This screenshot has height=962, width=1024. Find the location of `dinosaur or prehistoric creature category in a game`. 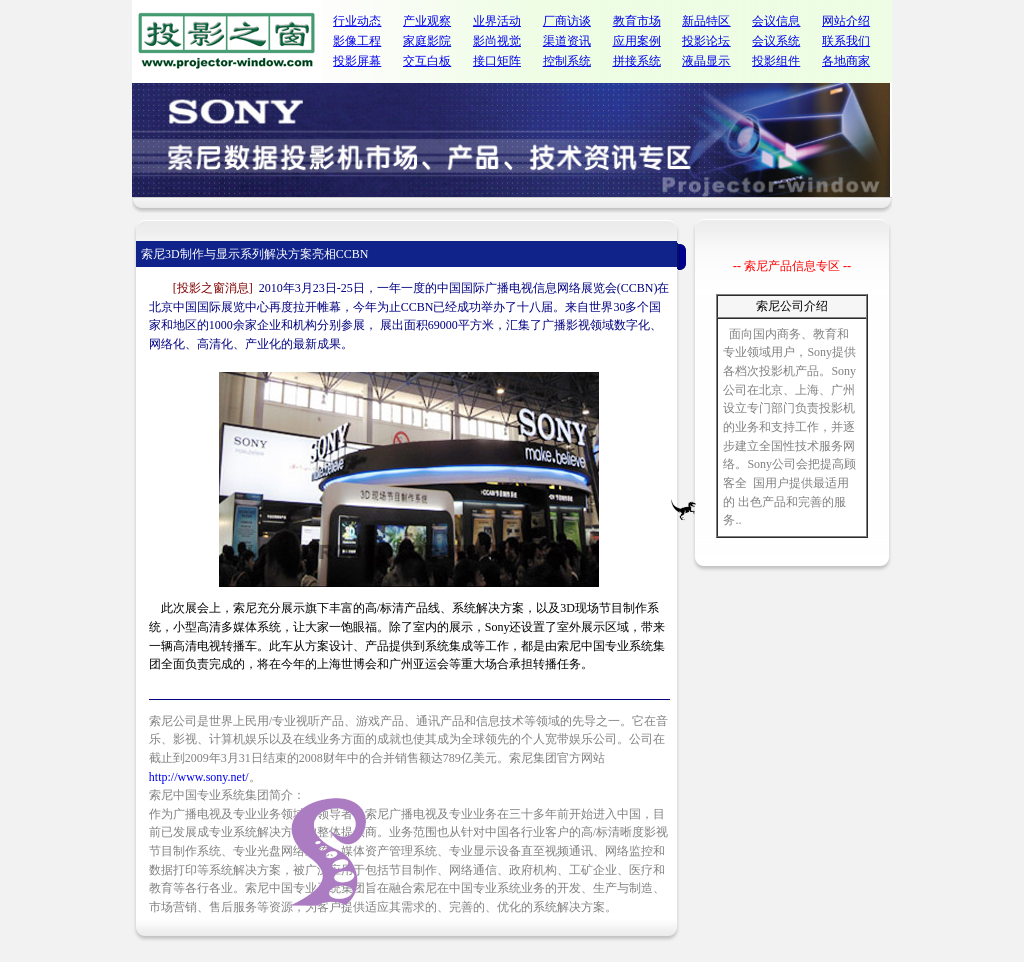

dinosaur or prehistoric creature category in a game is located at coordinates (683, 509).